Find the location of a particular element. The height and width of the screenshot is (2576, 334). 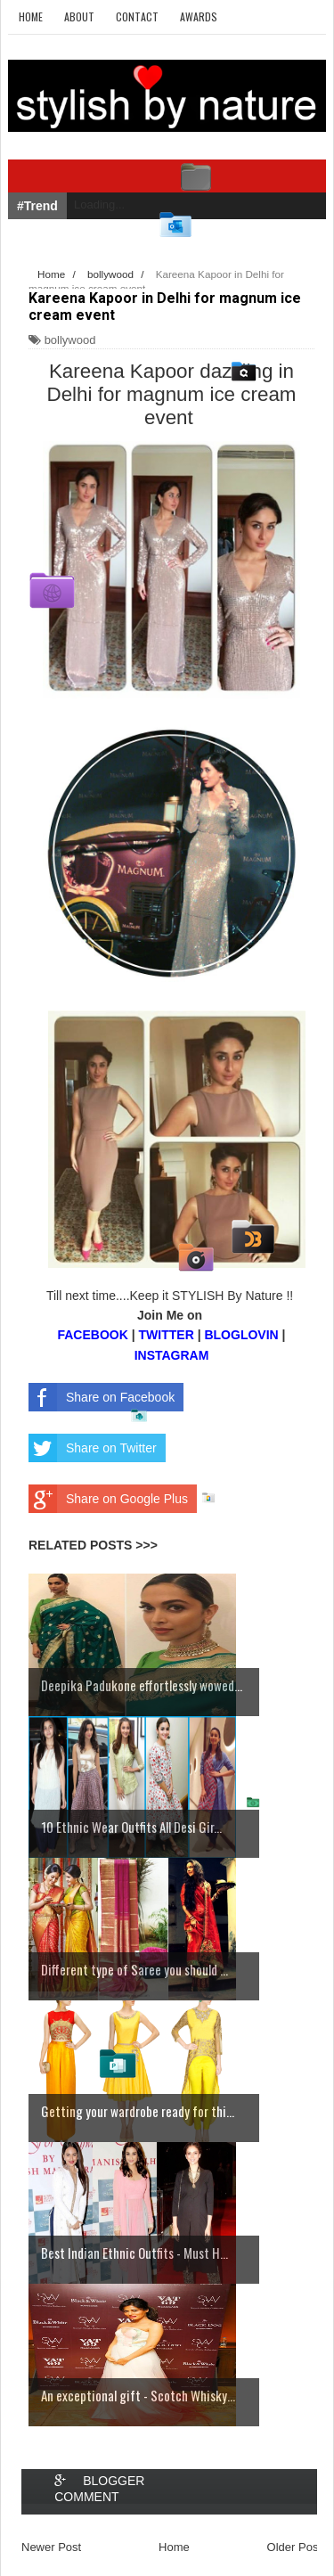

open quixel assets folder is located at coordinates (243, 372).